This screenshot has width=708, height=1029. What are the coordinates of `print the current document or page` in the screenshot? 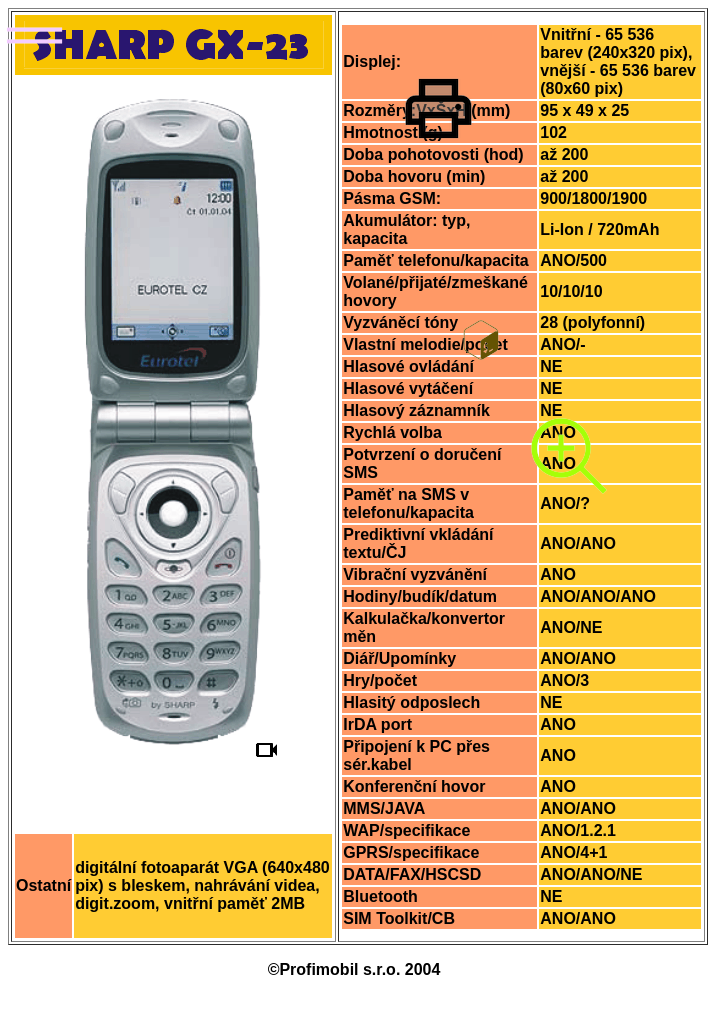 It's located at (438, 108).